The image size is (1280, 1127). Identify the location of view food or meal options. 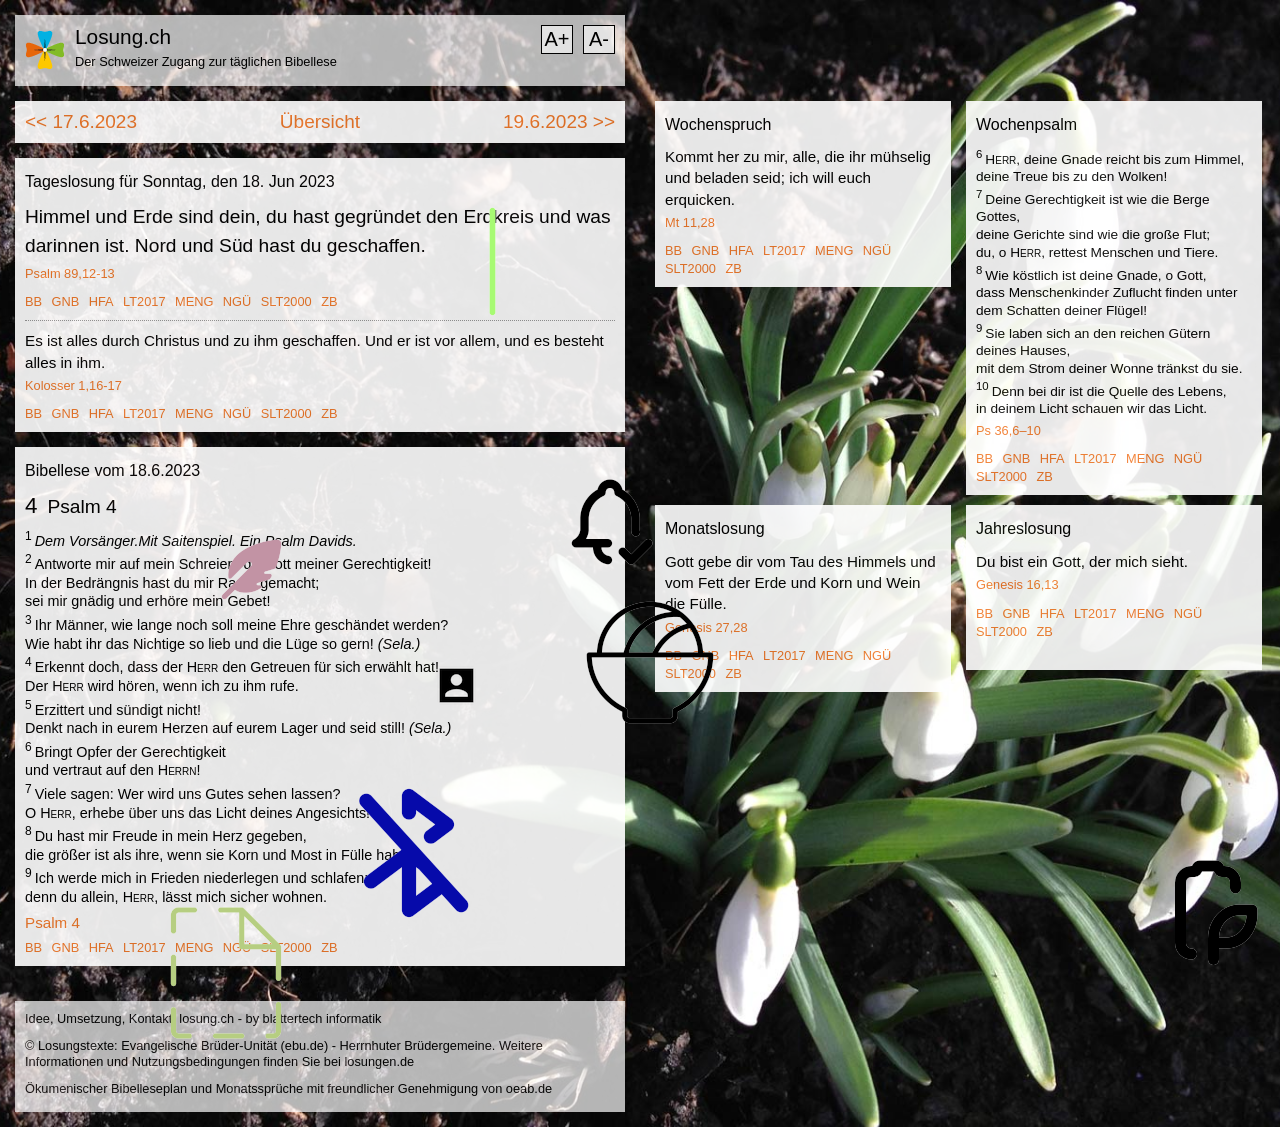
(650, 665).